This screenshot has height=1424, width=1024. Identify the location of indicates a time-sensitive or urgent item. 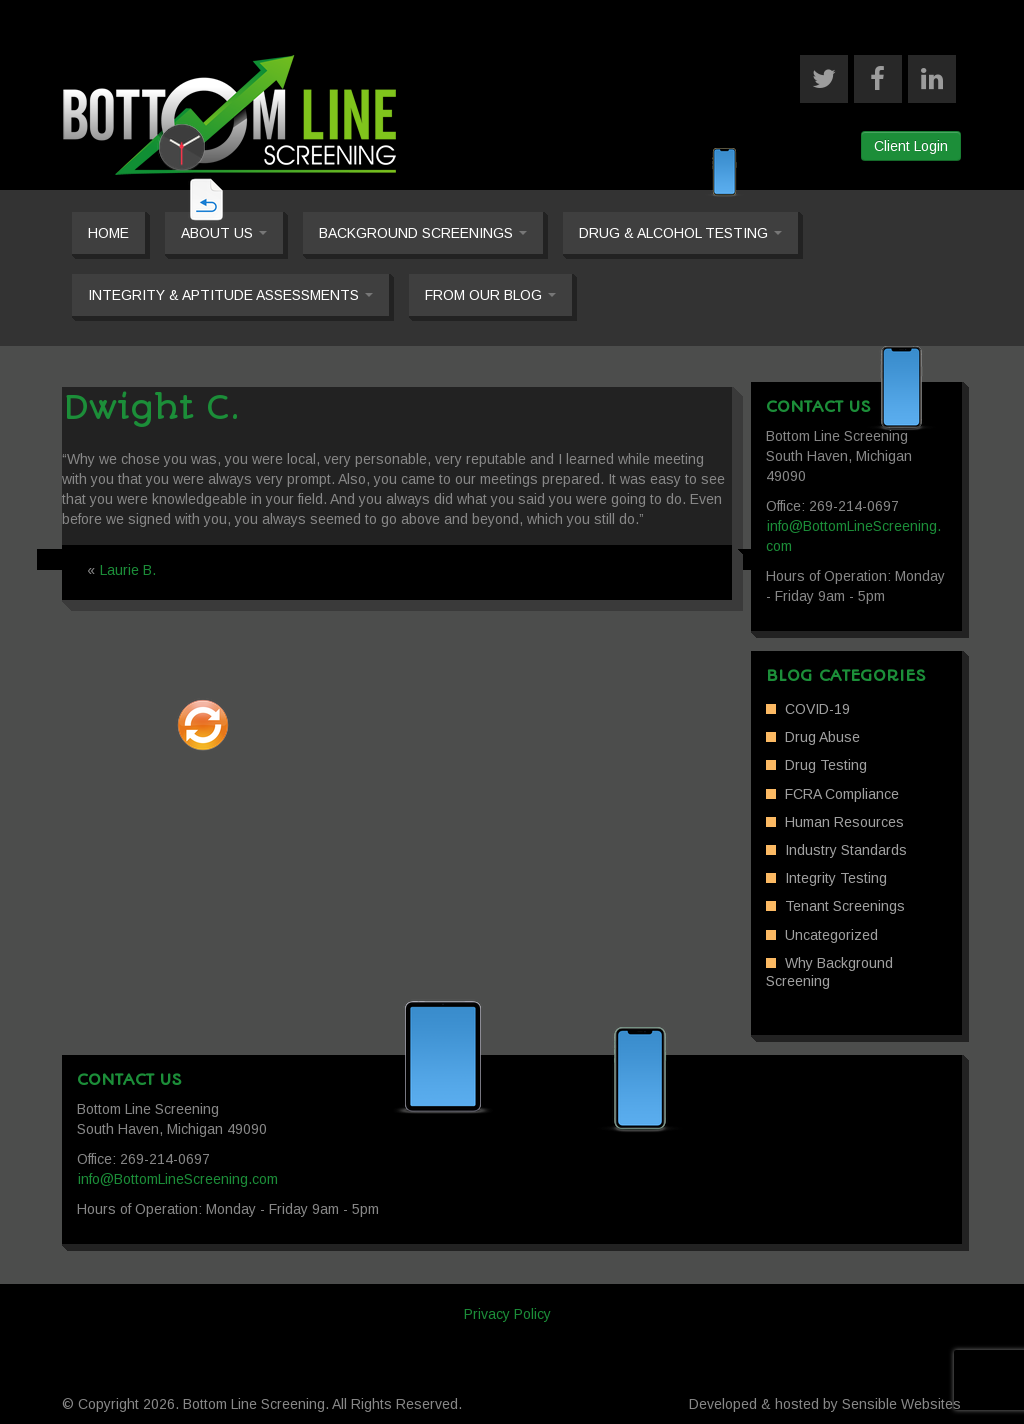
(182, 147).